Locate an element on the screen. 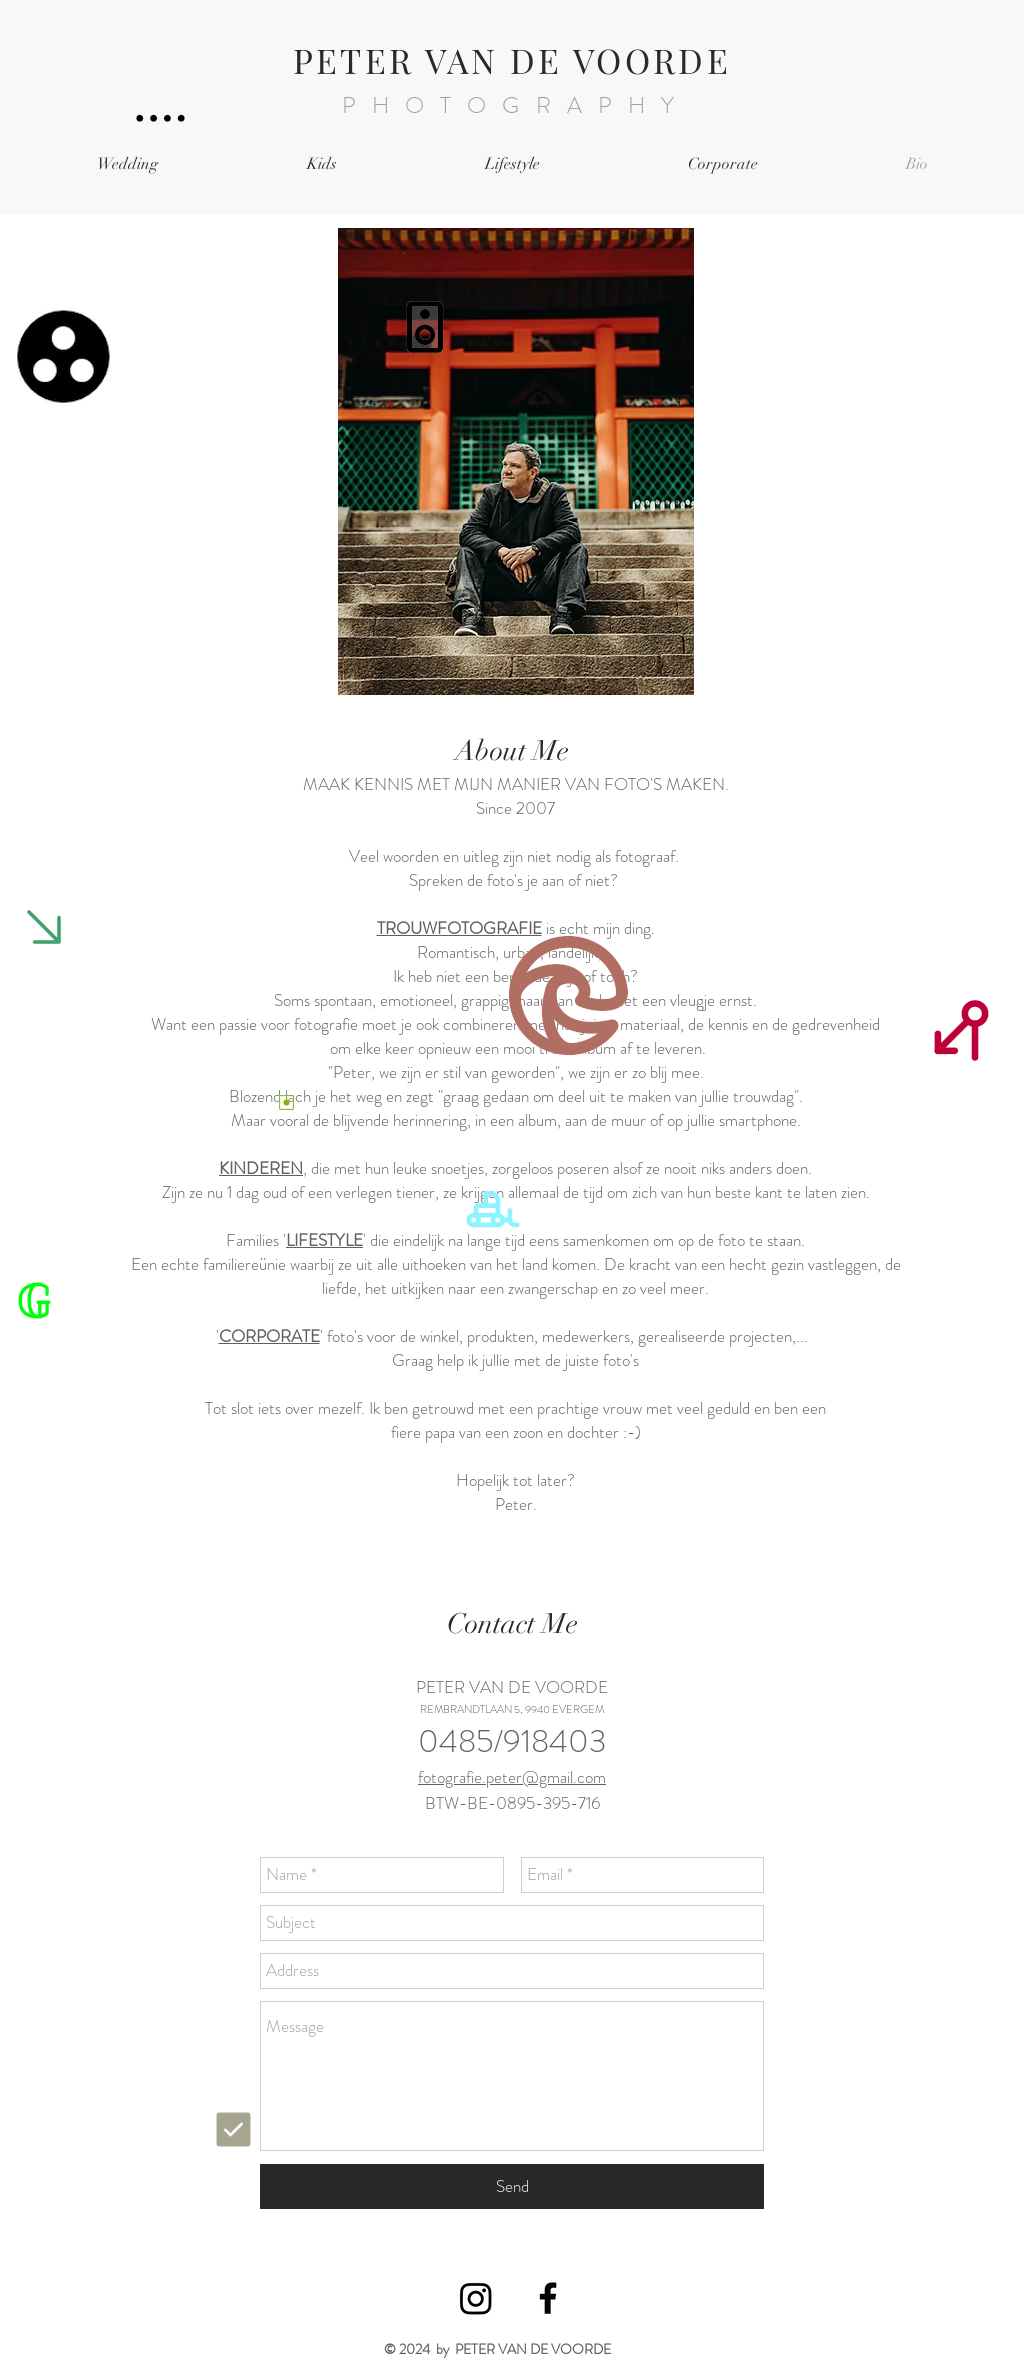  take the first left exit at the roundabout is located at coordinates (961, 1030).